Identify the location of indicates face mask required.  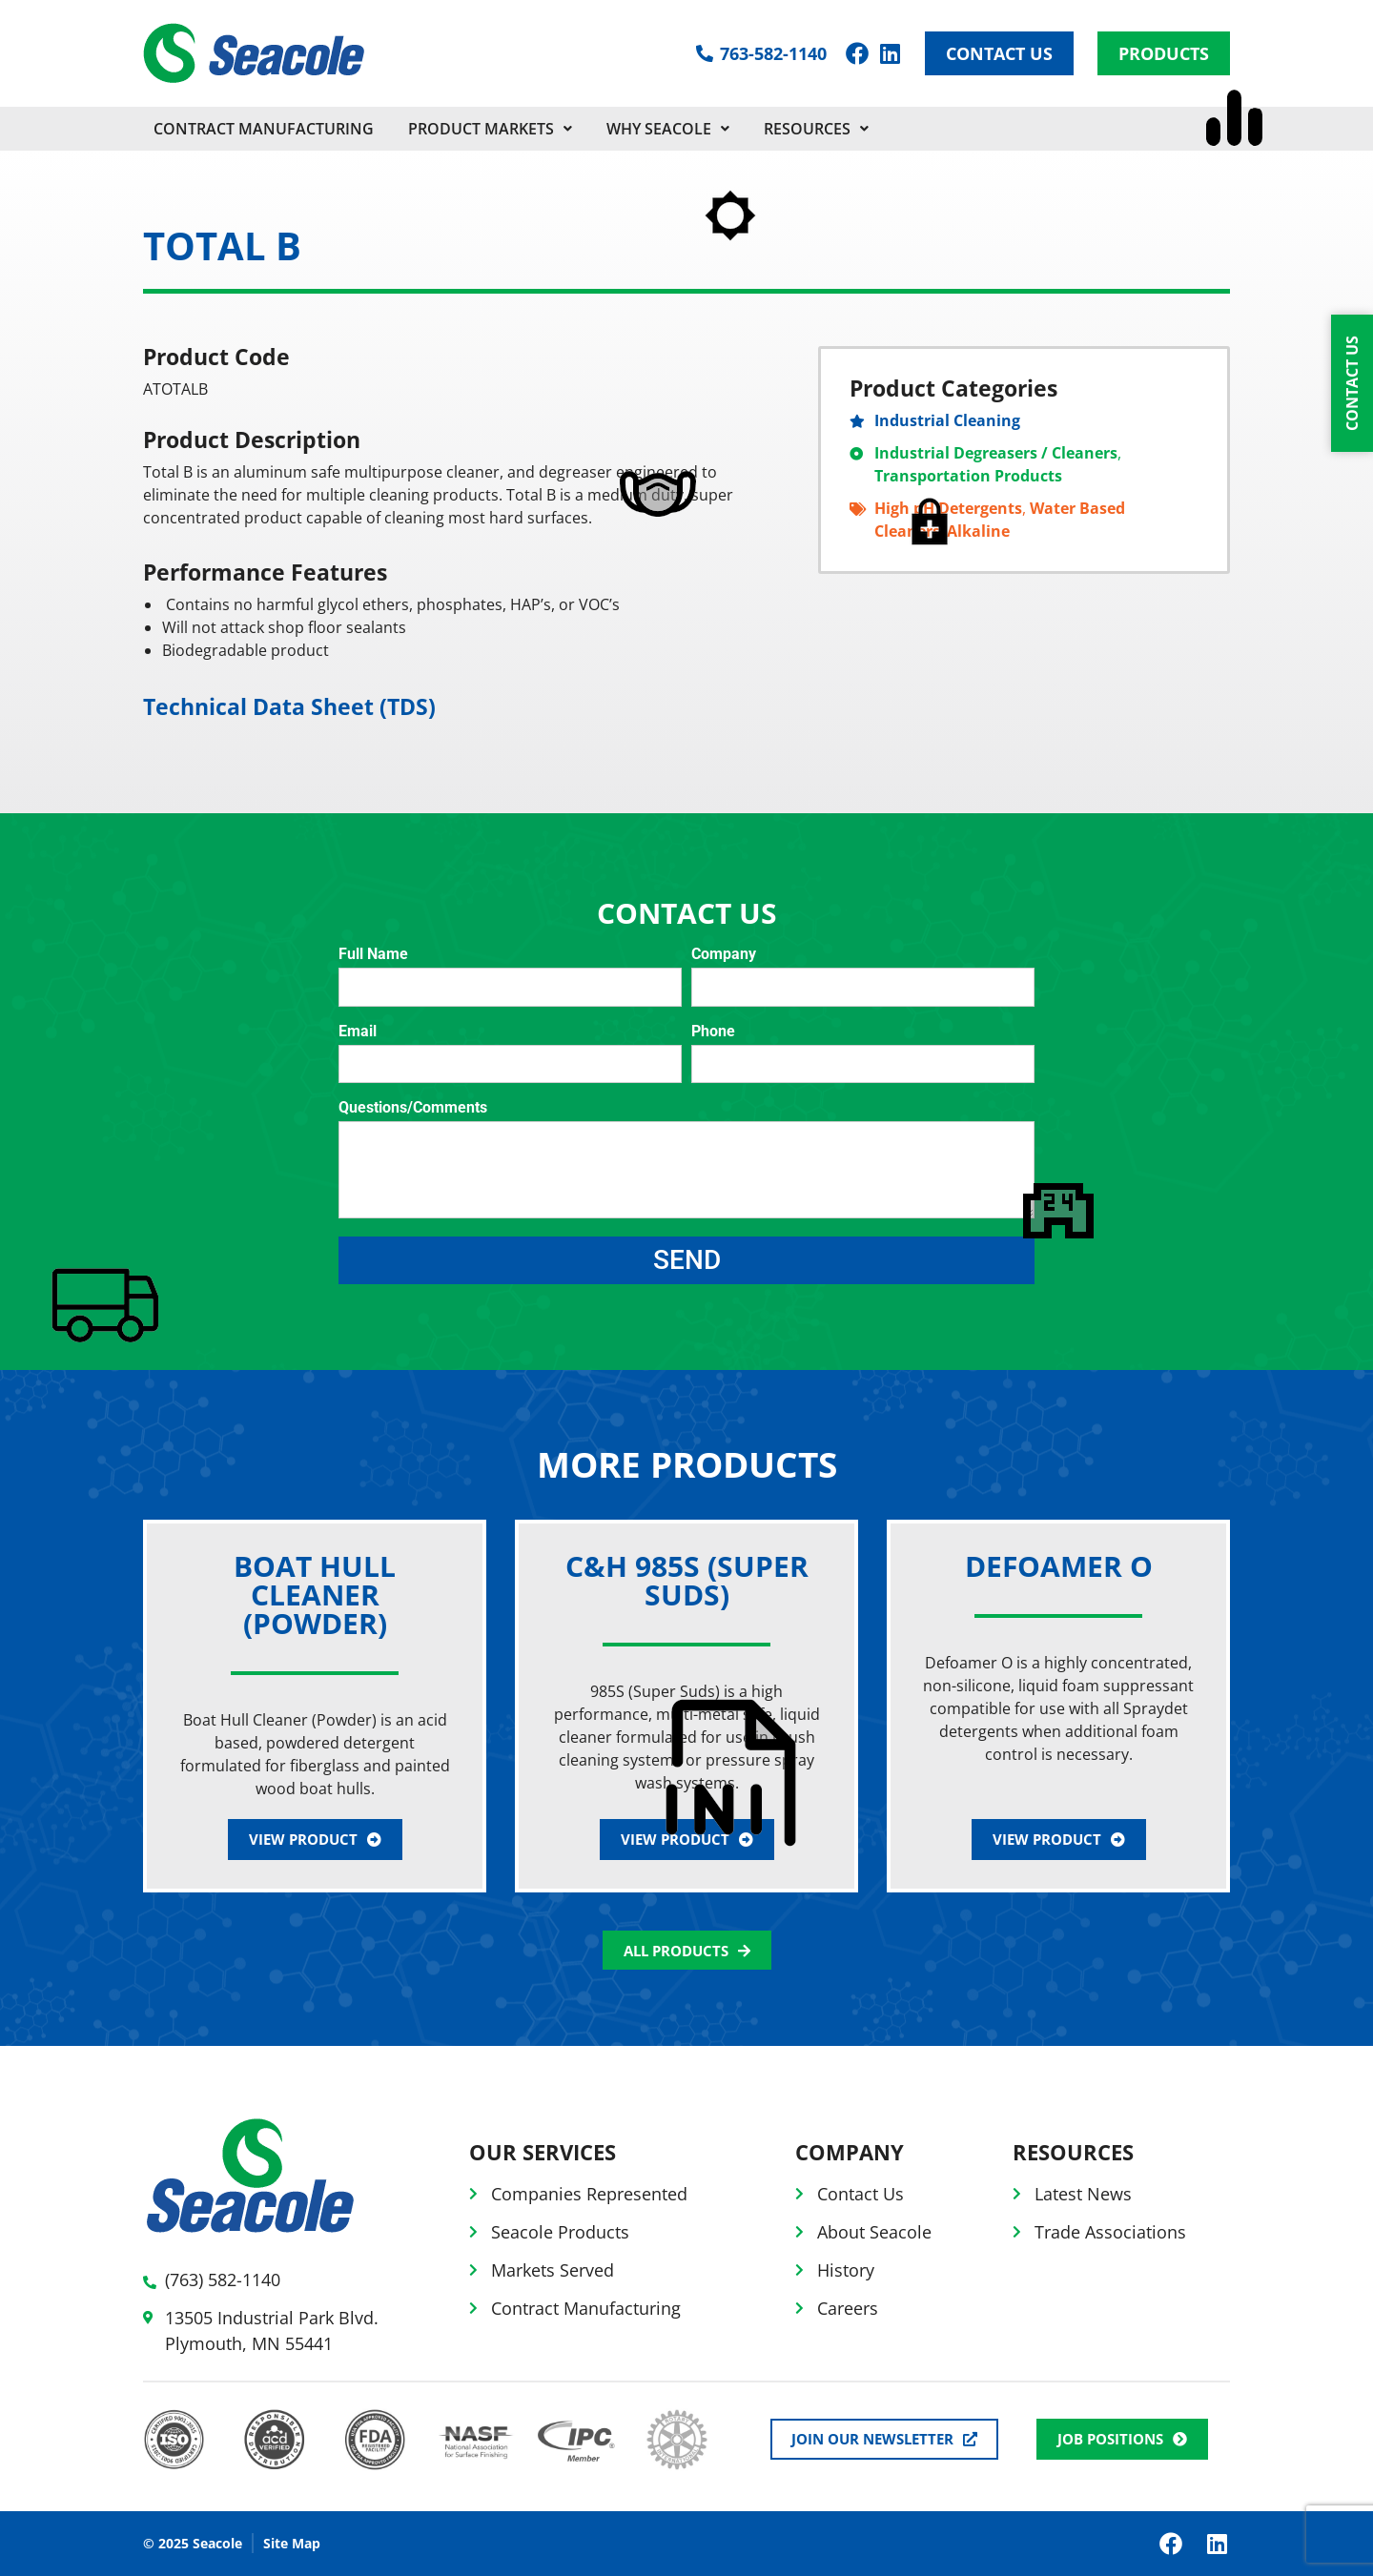
(658, 494).